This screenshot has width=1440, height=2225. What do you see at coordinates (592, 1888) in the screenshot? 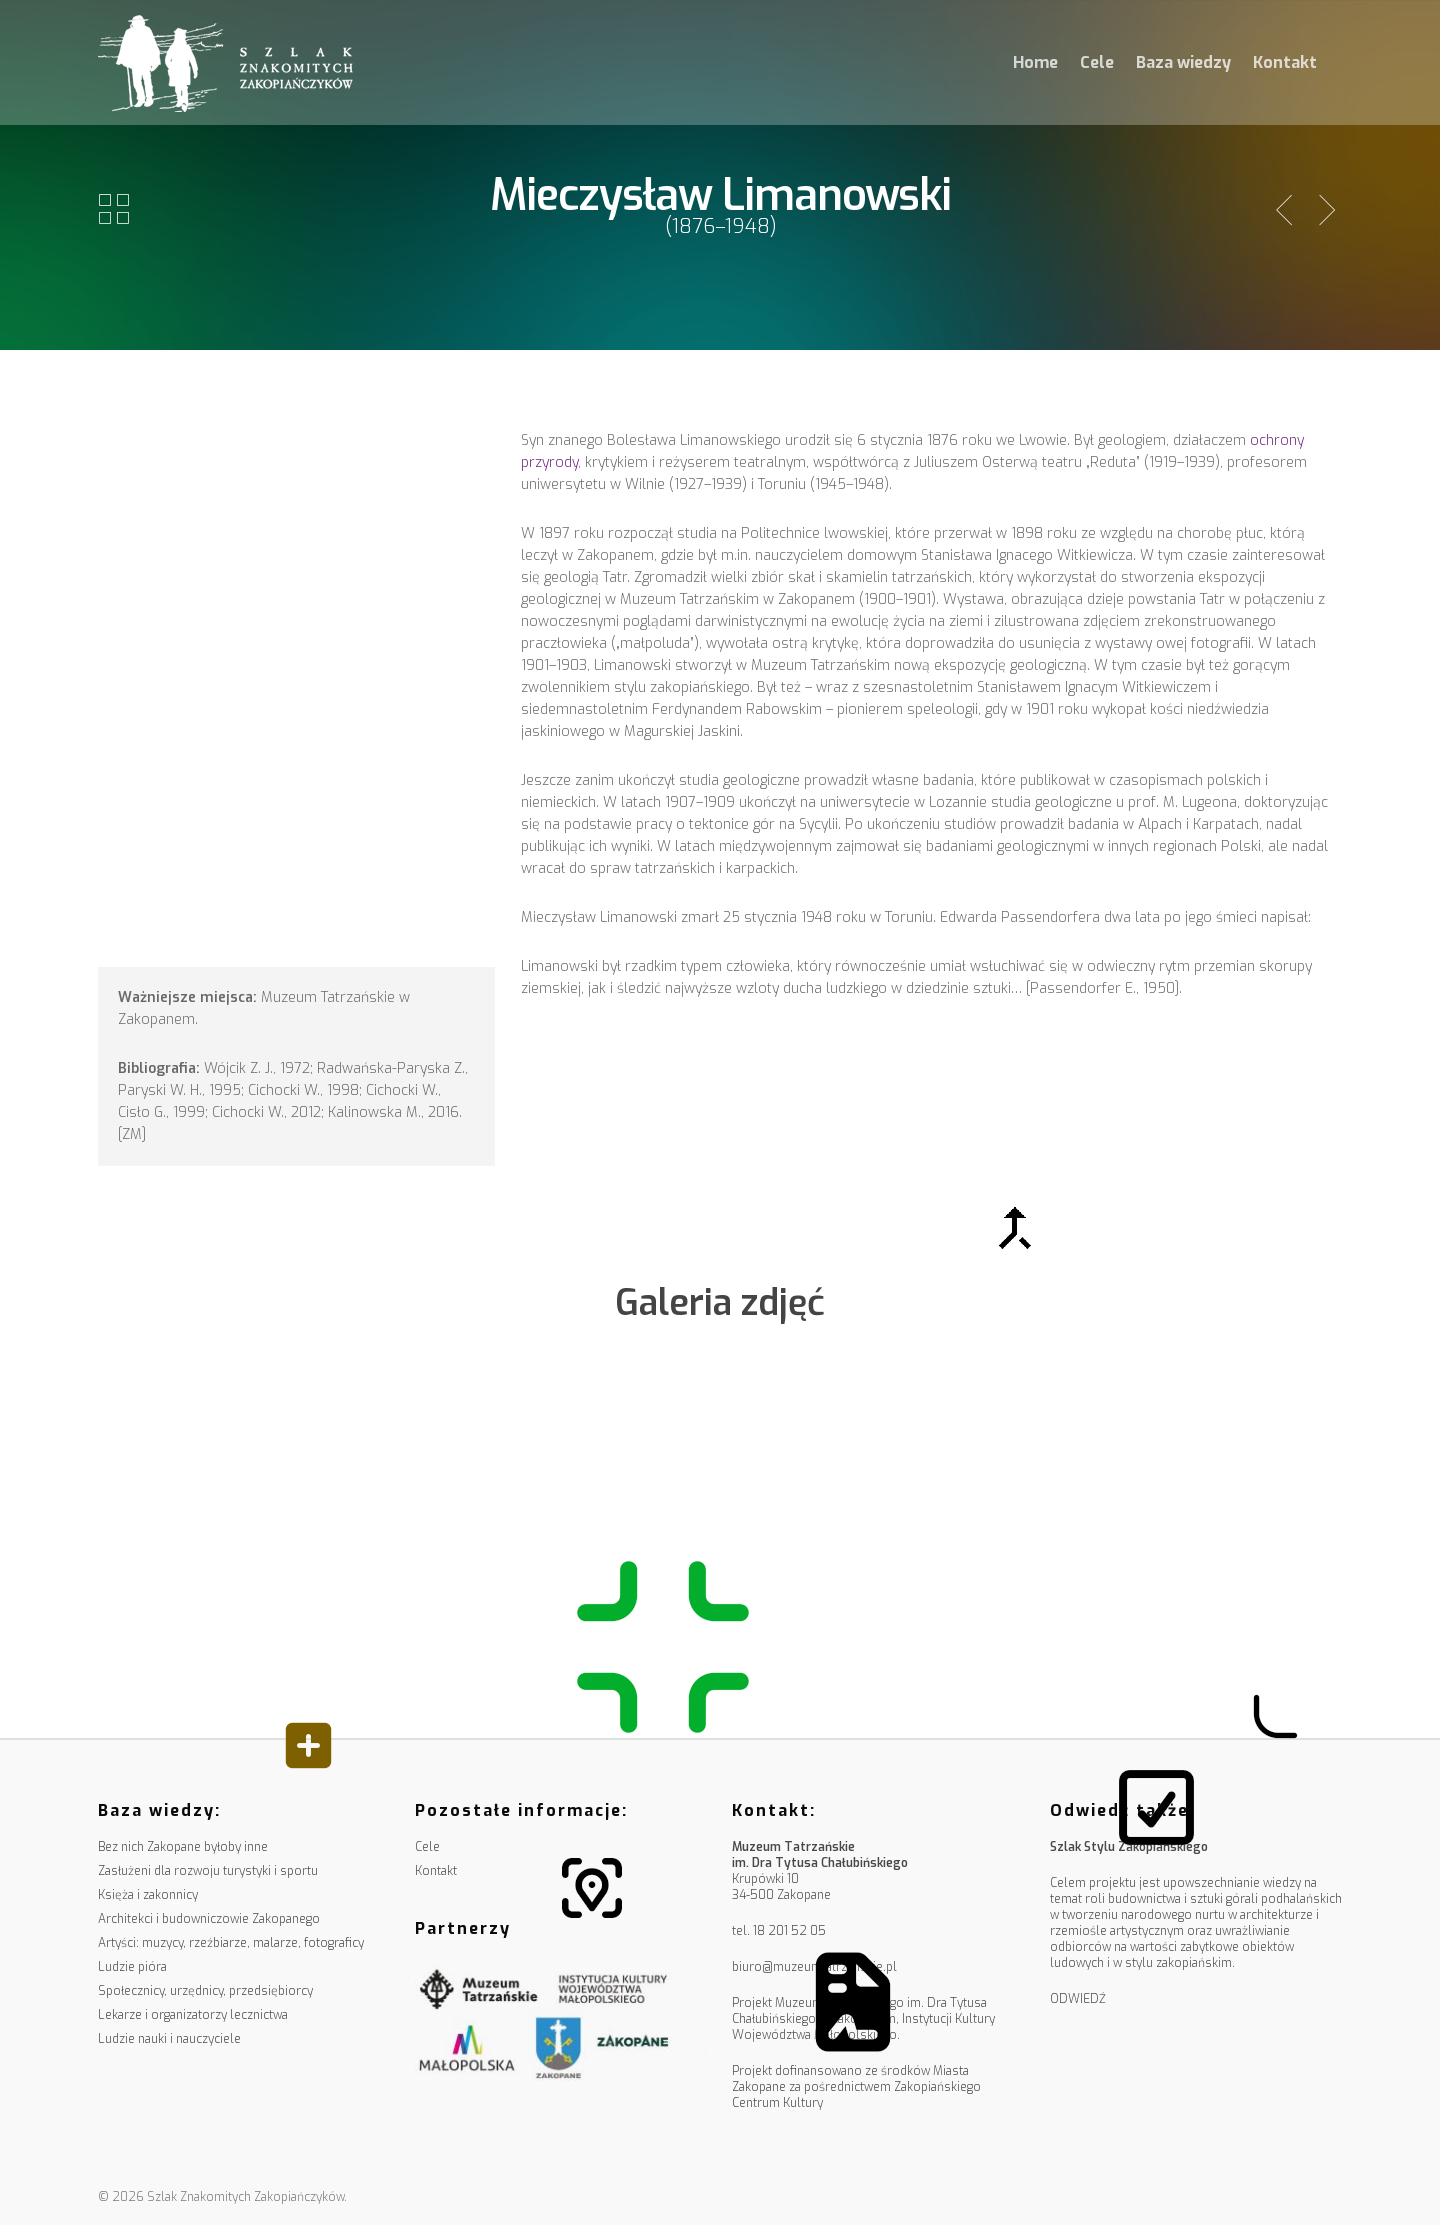
I see `activate live view mode for real-time location tracking` at bounding box center [592, 1888].